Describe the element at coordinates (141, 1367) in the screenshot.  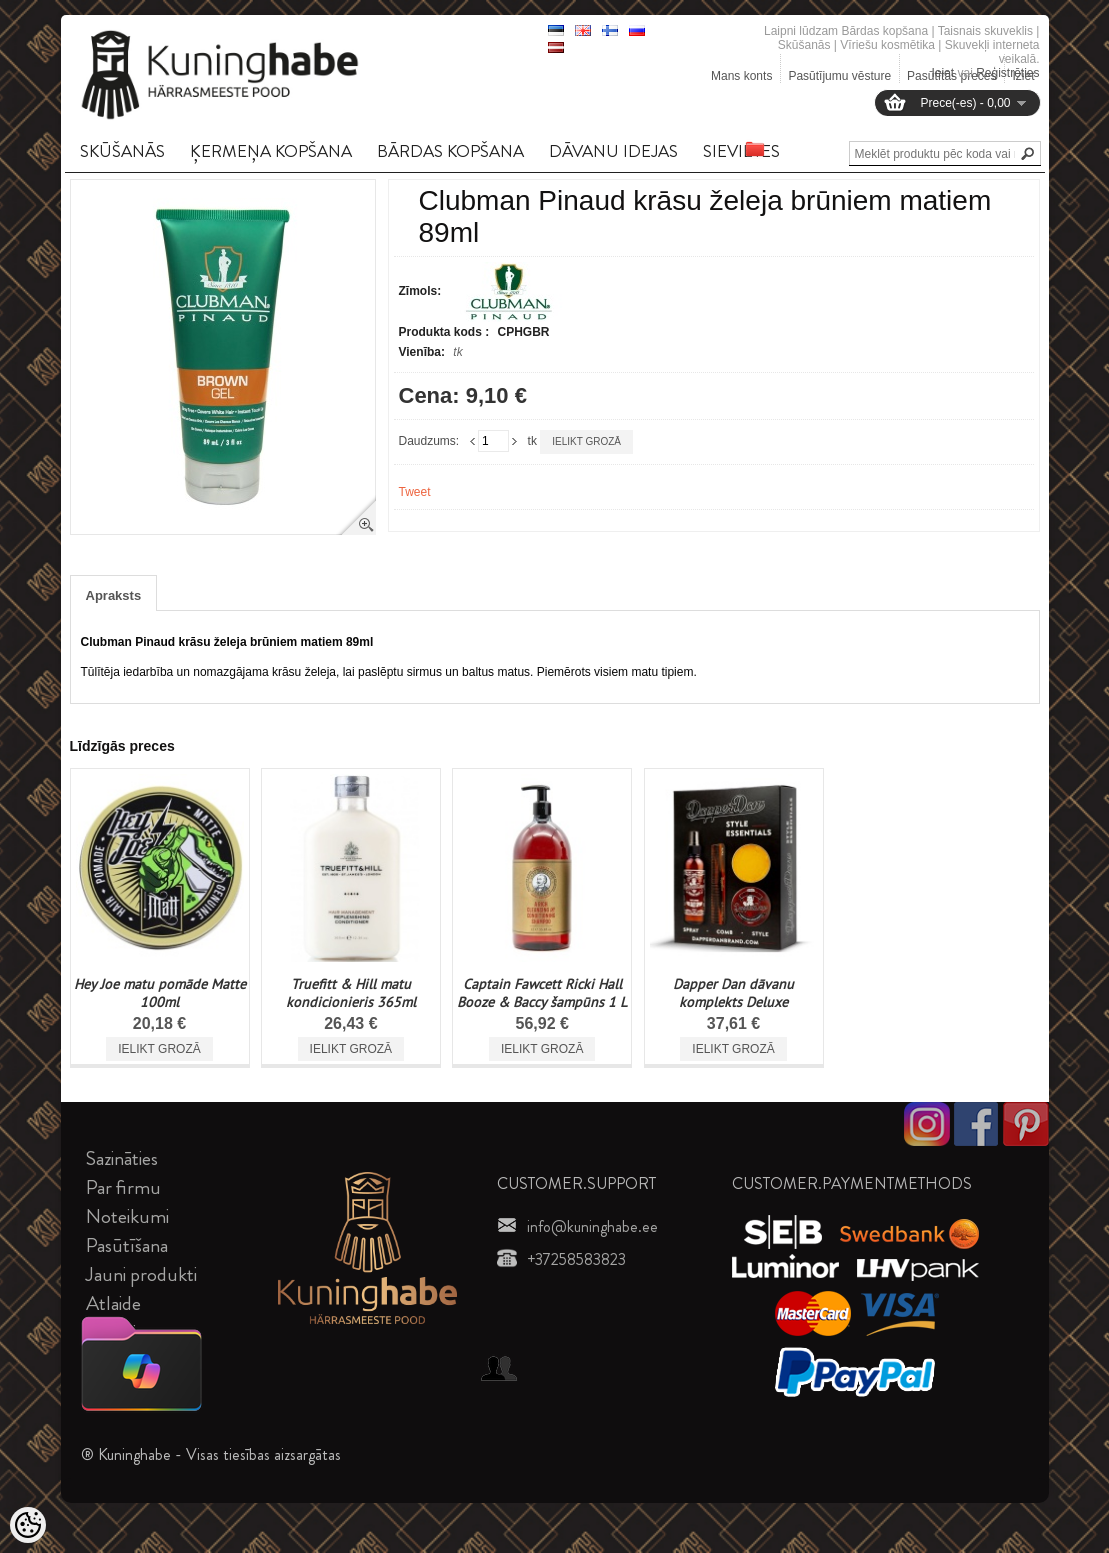
I see `open folder containing Microsoft Copilot 365 files` at that location.